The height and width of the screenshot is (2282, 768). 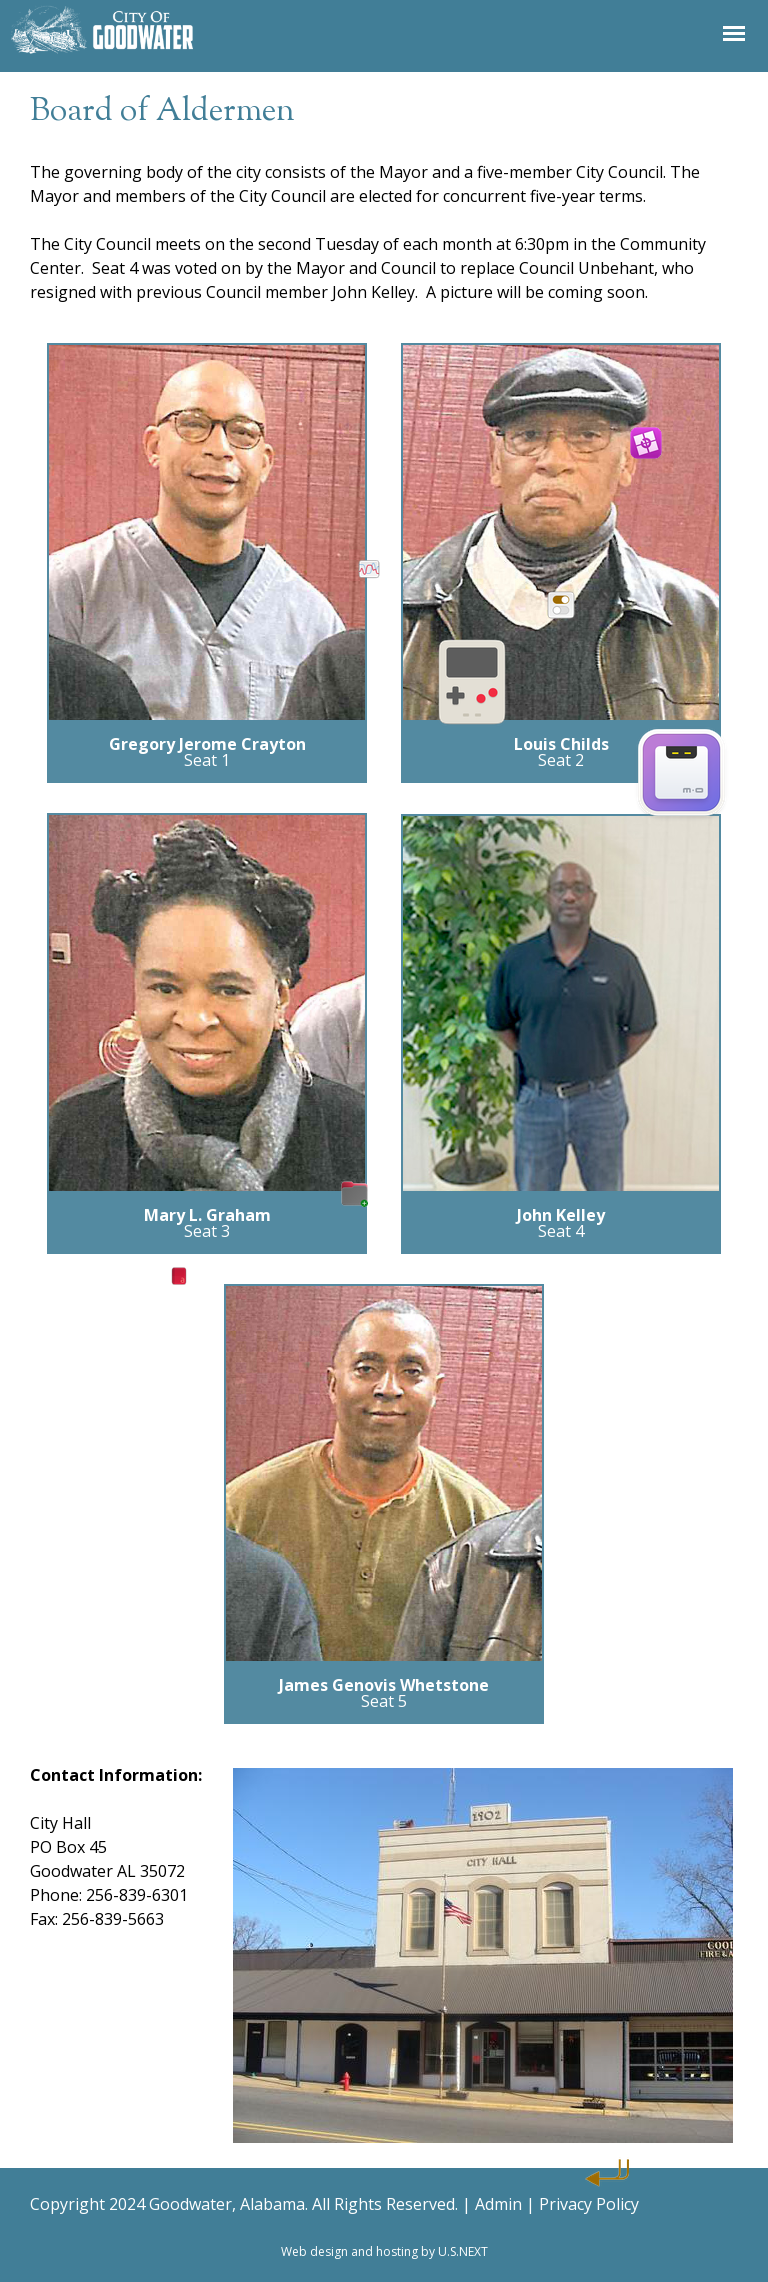 What do you see at coordinates (369, 569) in the screenshot?
I see `open power statistics application` at bounding box center [369, 569].